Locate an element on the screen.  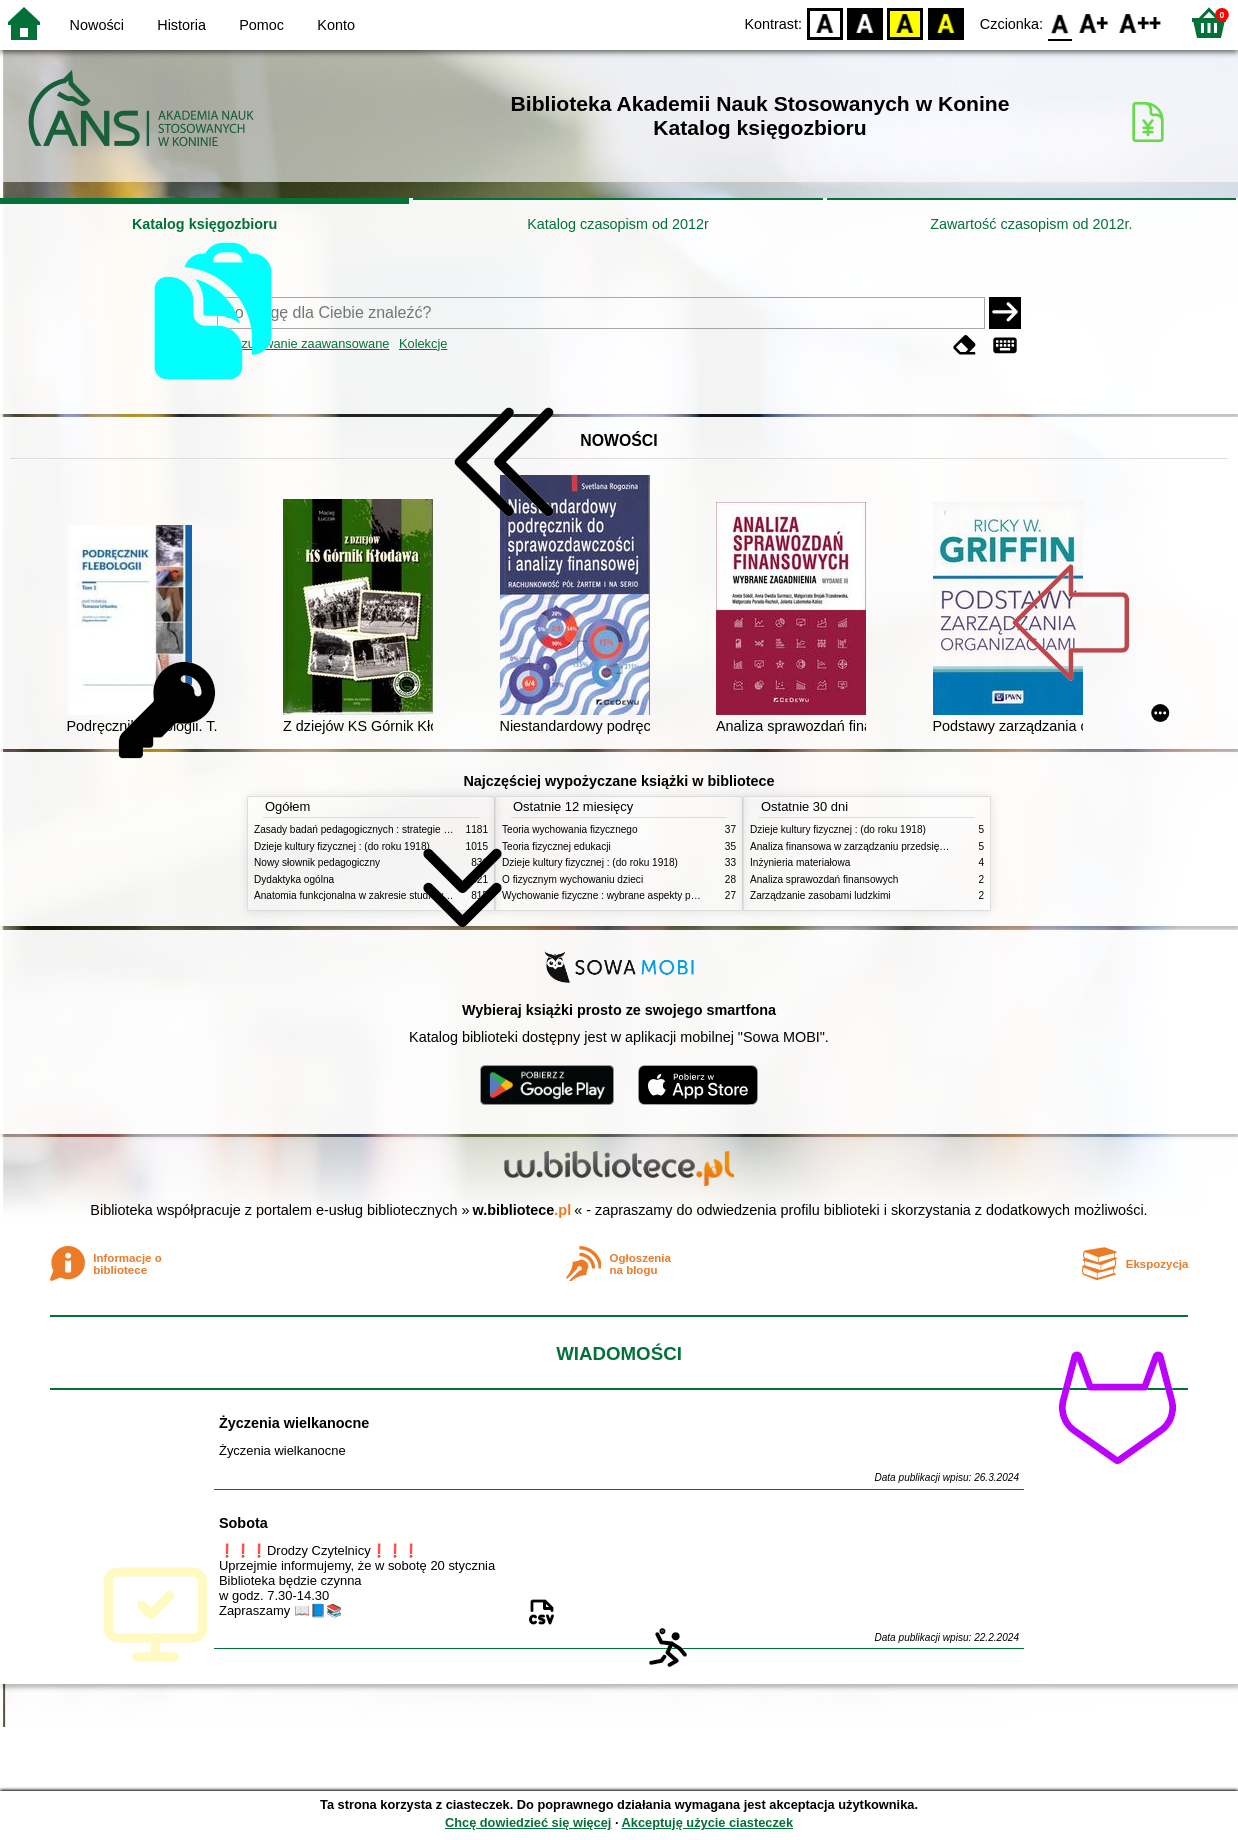
go back to the previous screen is located at coordinates (1075, 622).